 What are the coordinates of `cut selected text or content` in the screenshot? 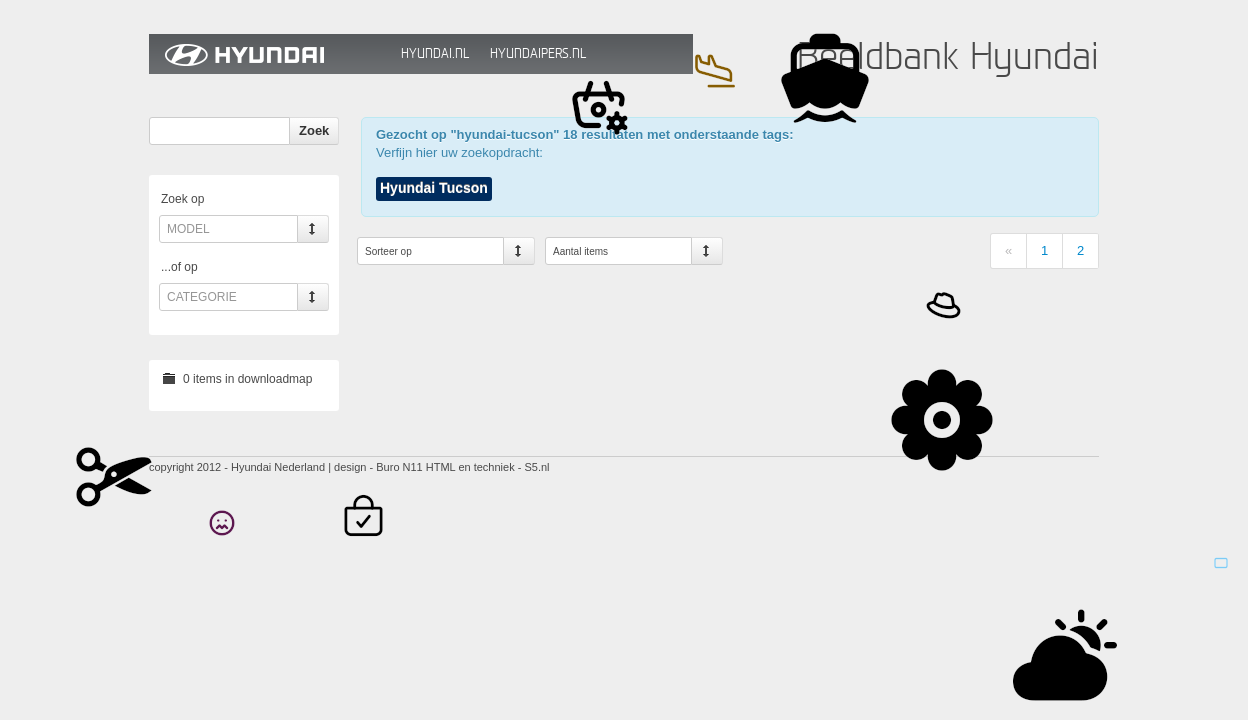 It's located at (114, 477).